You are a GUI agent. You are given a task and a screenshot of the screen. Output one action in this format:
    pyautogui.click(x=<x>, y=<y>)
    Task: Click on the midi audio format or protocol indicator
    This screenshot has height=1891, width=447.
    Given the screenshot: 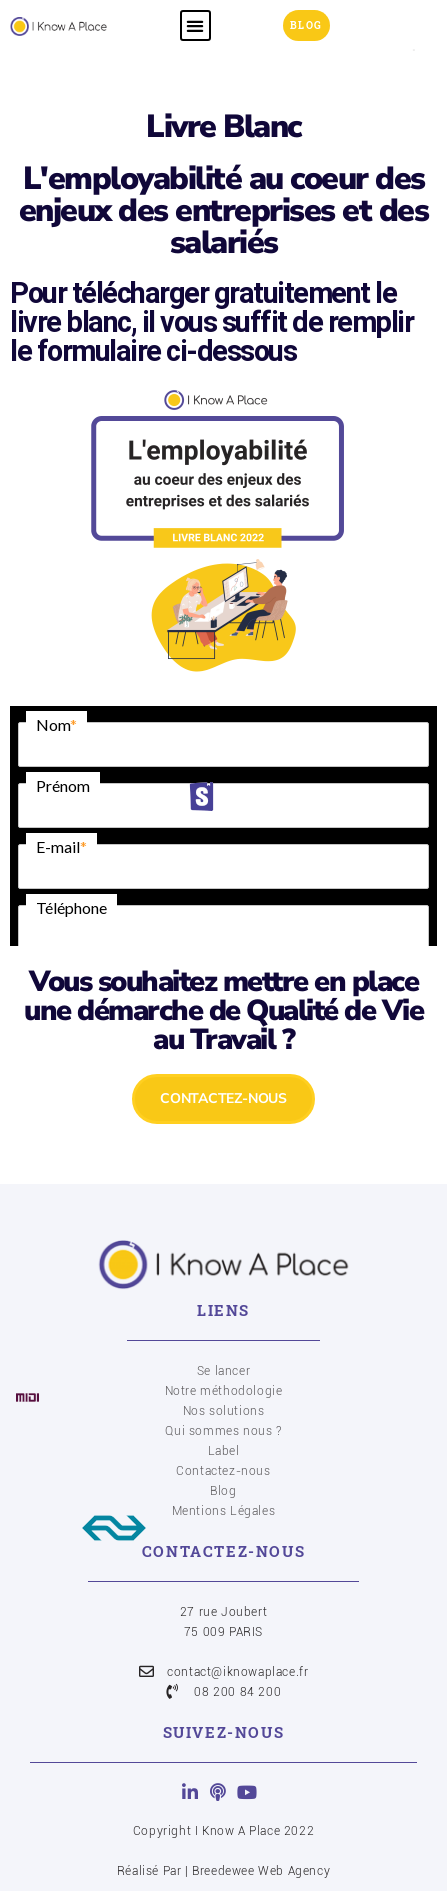 What is the action you would take?
    pyautogui.click(x=27, y=1397)
    